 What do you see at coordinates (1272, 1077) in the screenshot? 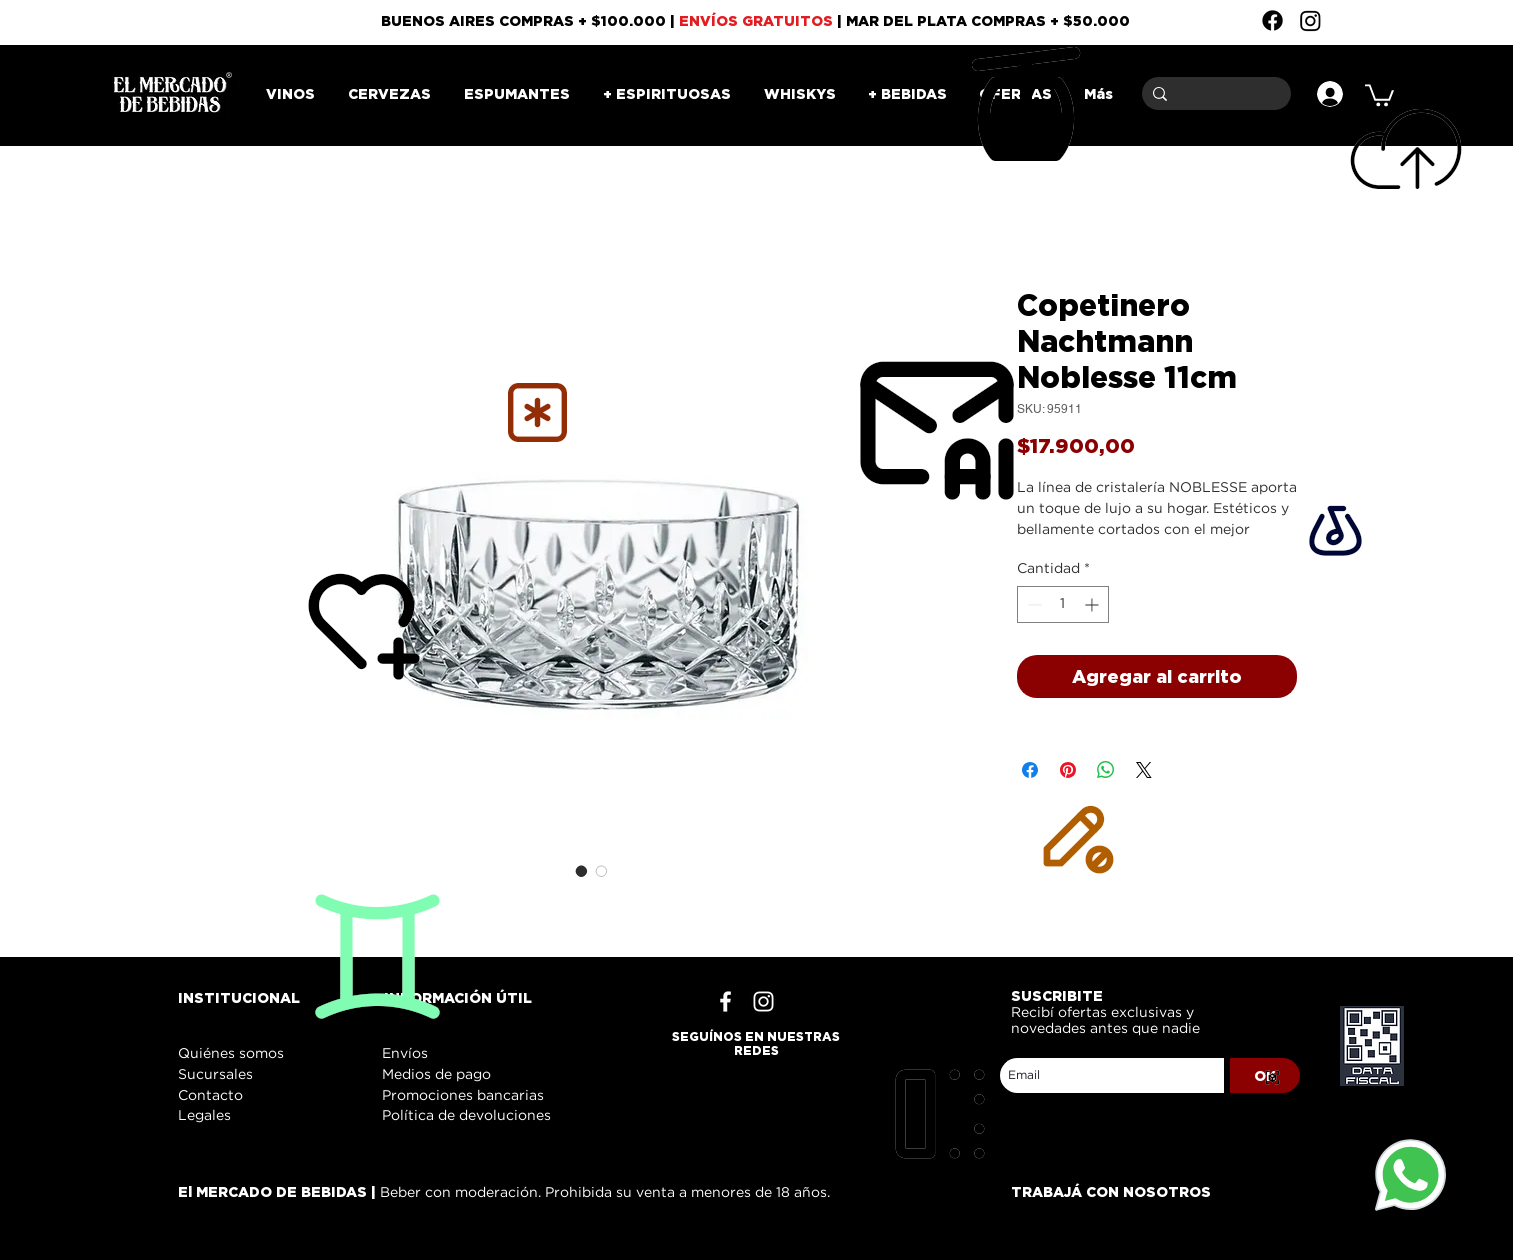
I see `open augmented reality mode` at bounding box center [1272, 1077].